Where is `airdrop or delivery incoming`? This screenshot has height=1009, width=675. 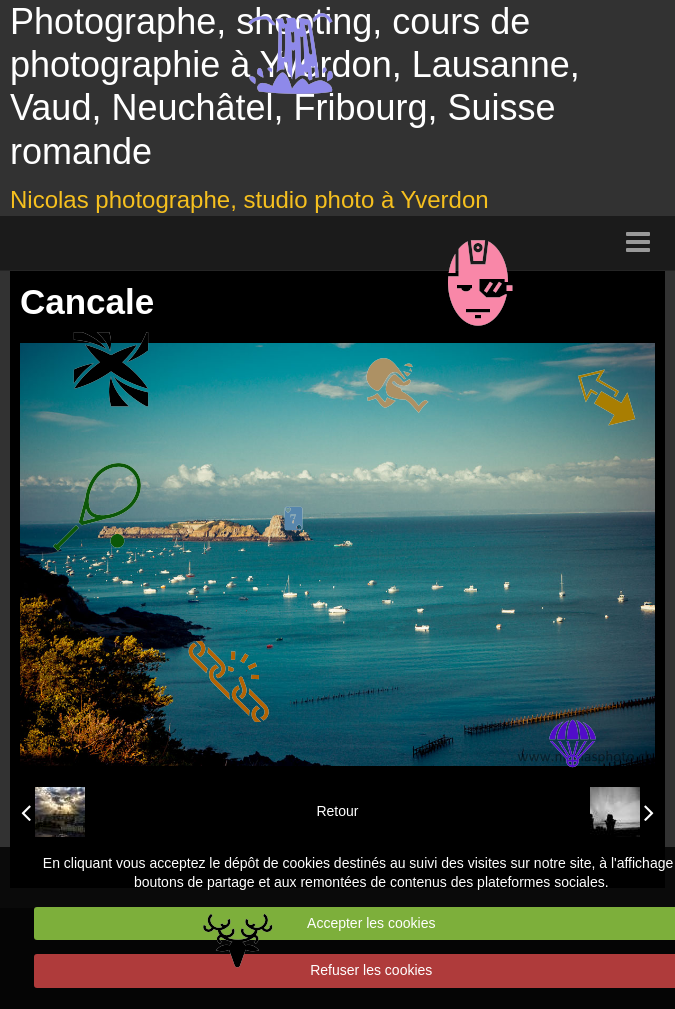
airdrop or delivery incoming is located at coordinates (572, 743).